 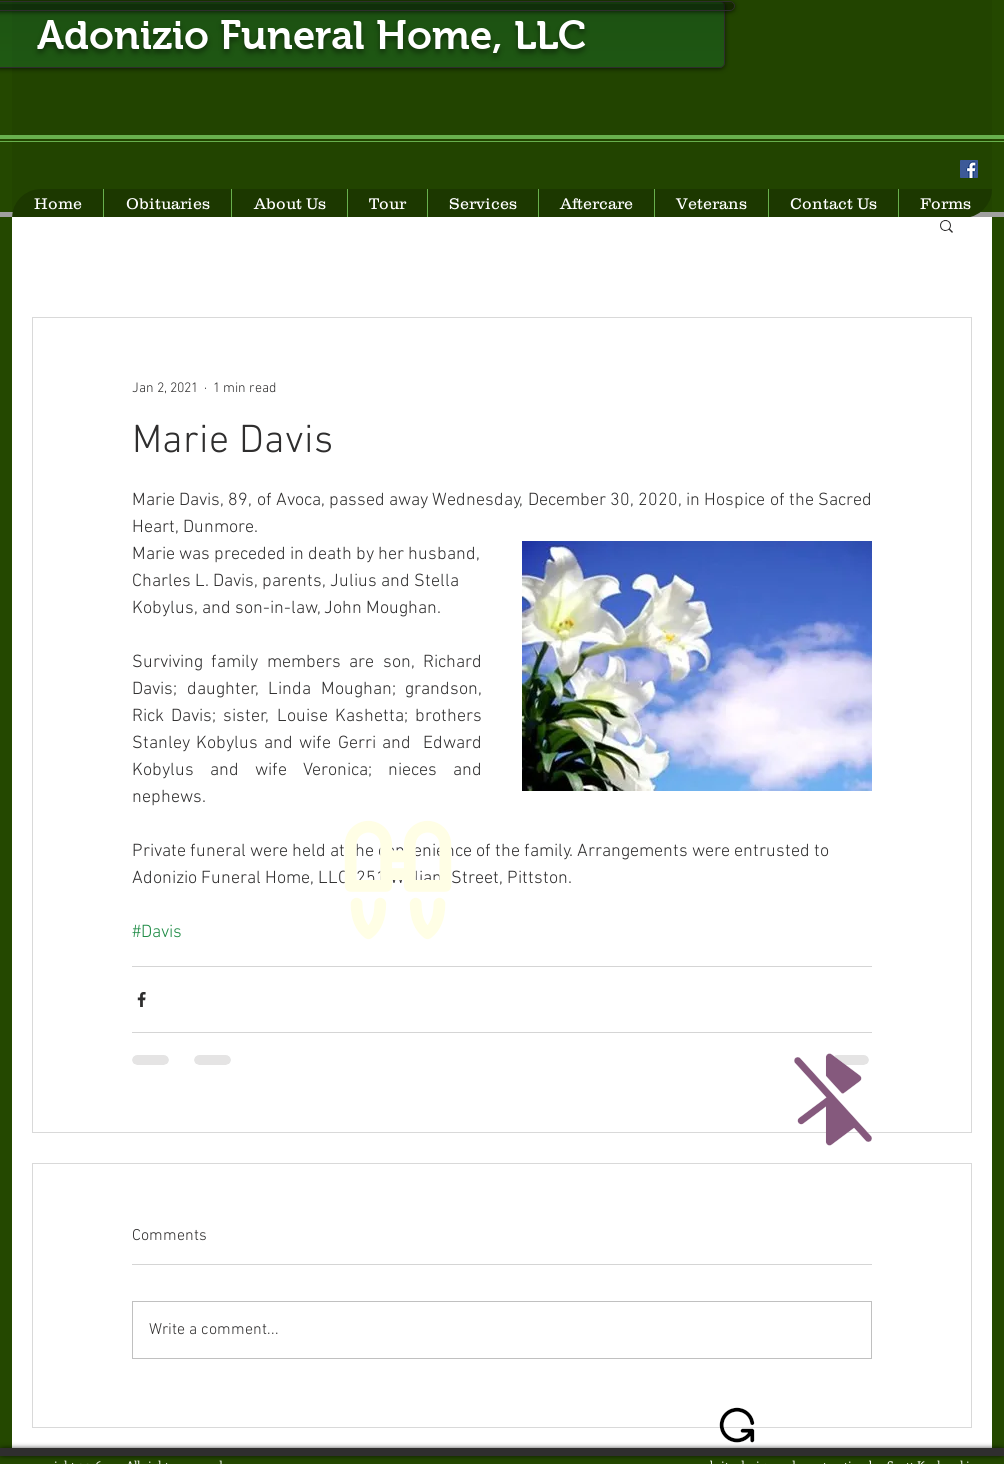 I want to click on rotate an image or object, so click(x=737, y=1425).